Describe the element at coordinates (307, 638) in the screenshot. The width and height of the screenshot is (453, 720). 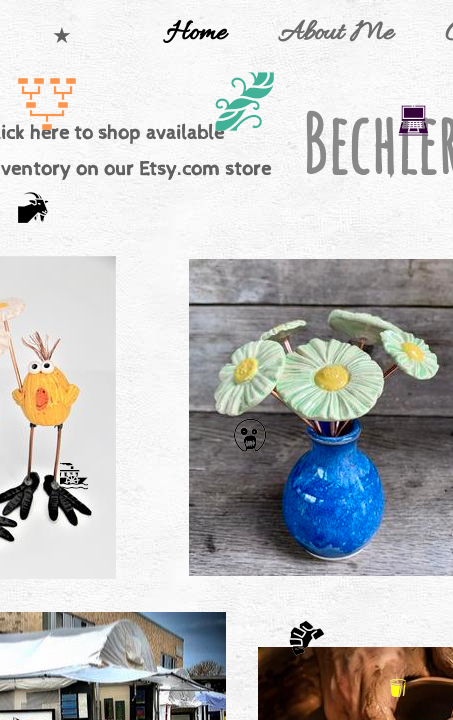
I see `grab or drag an item` at that location.